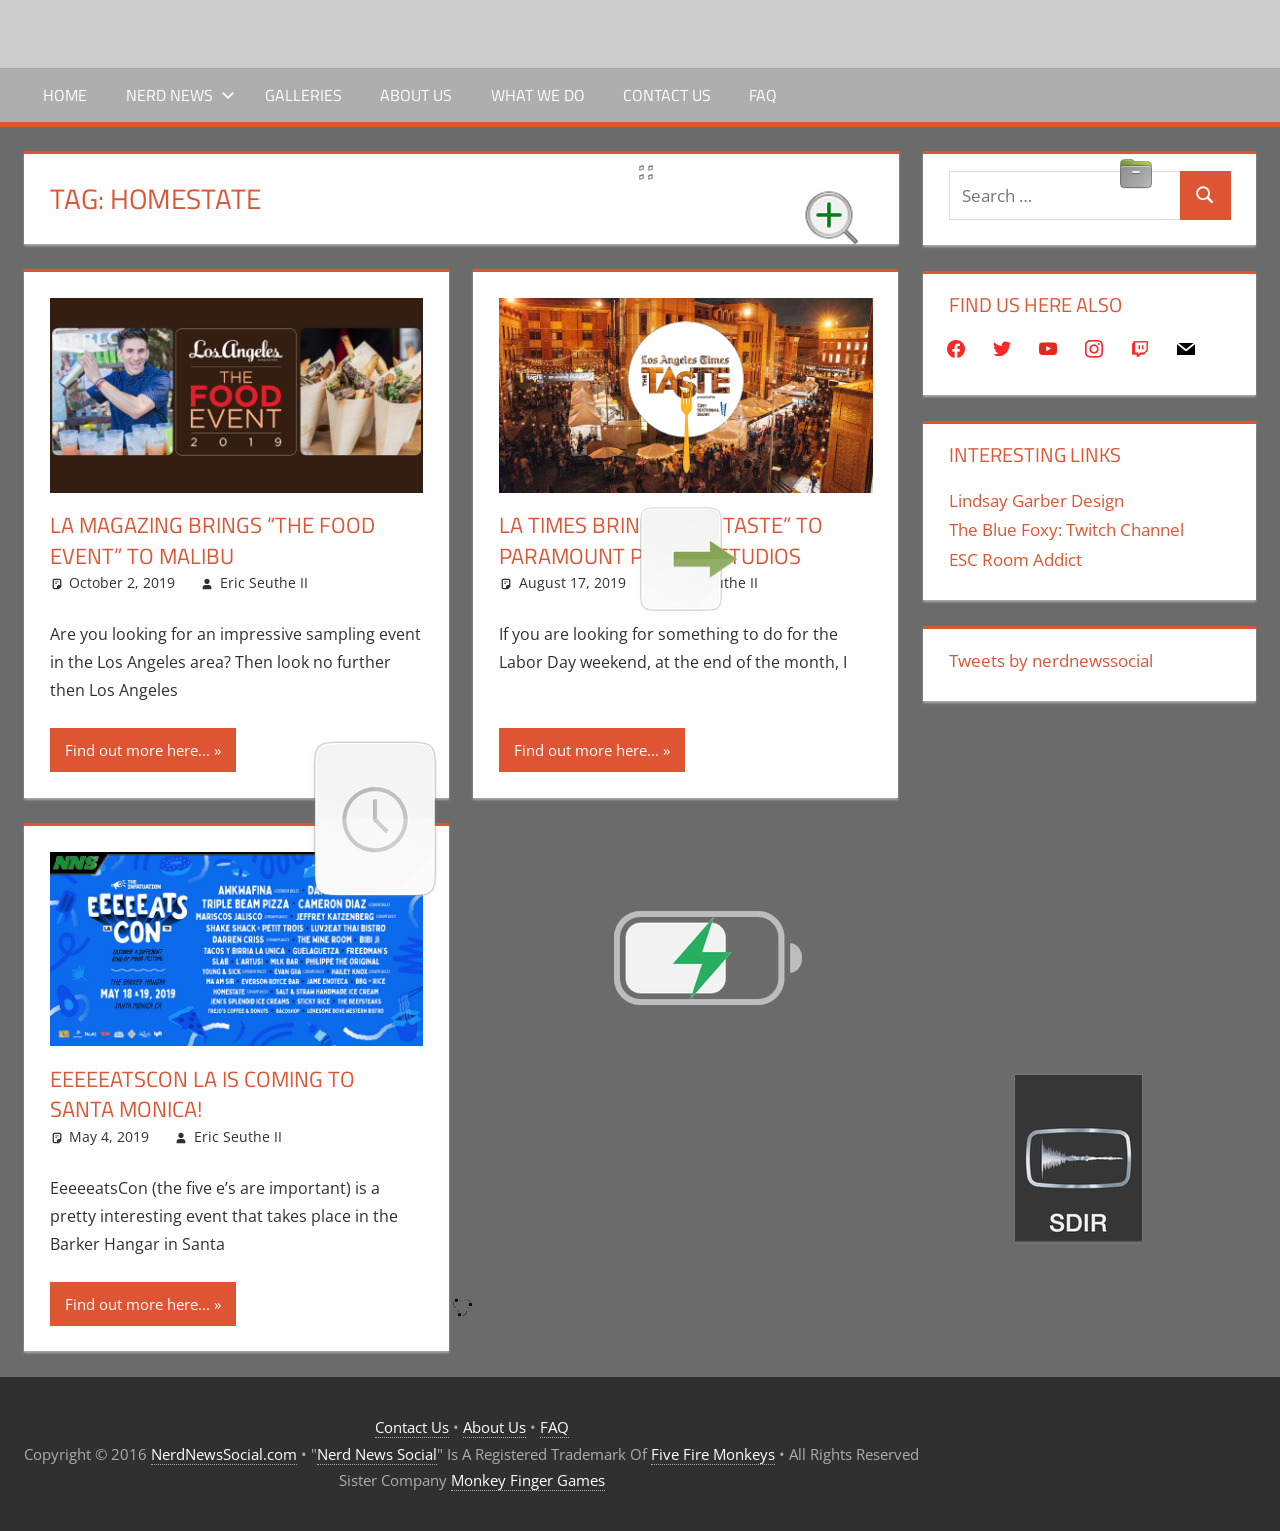  What do you see at coordinates (681, 559) in the screenshot?
I see `export document to another location` at bounding box center [681, 559].